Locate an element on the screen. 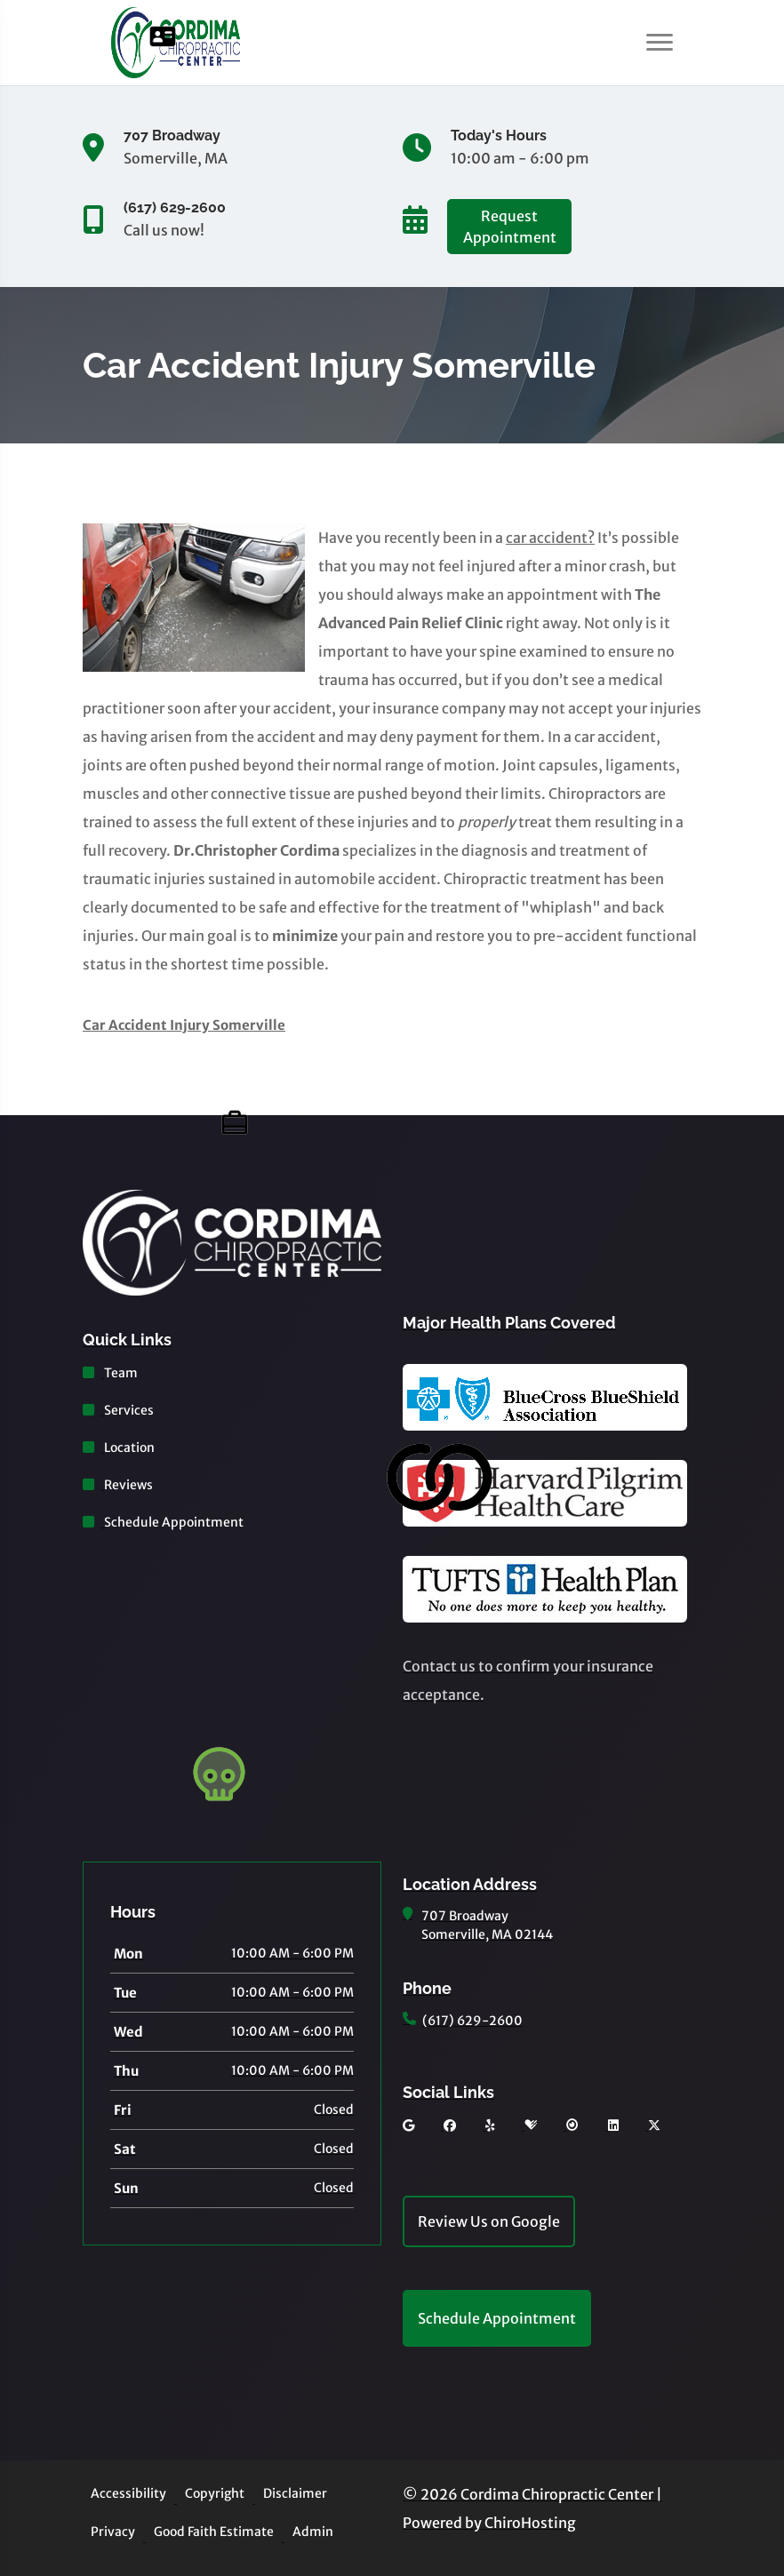  view connections or relationships between items is located at coordinates (439, 1477).